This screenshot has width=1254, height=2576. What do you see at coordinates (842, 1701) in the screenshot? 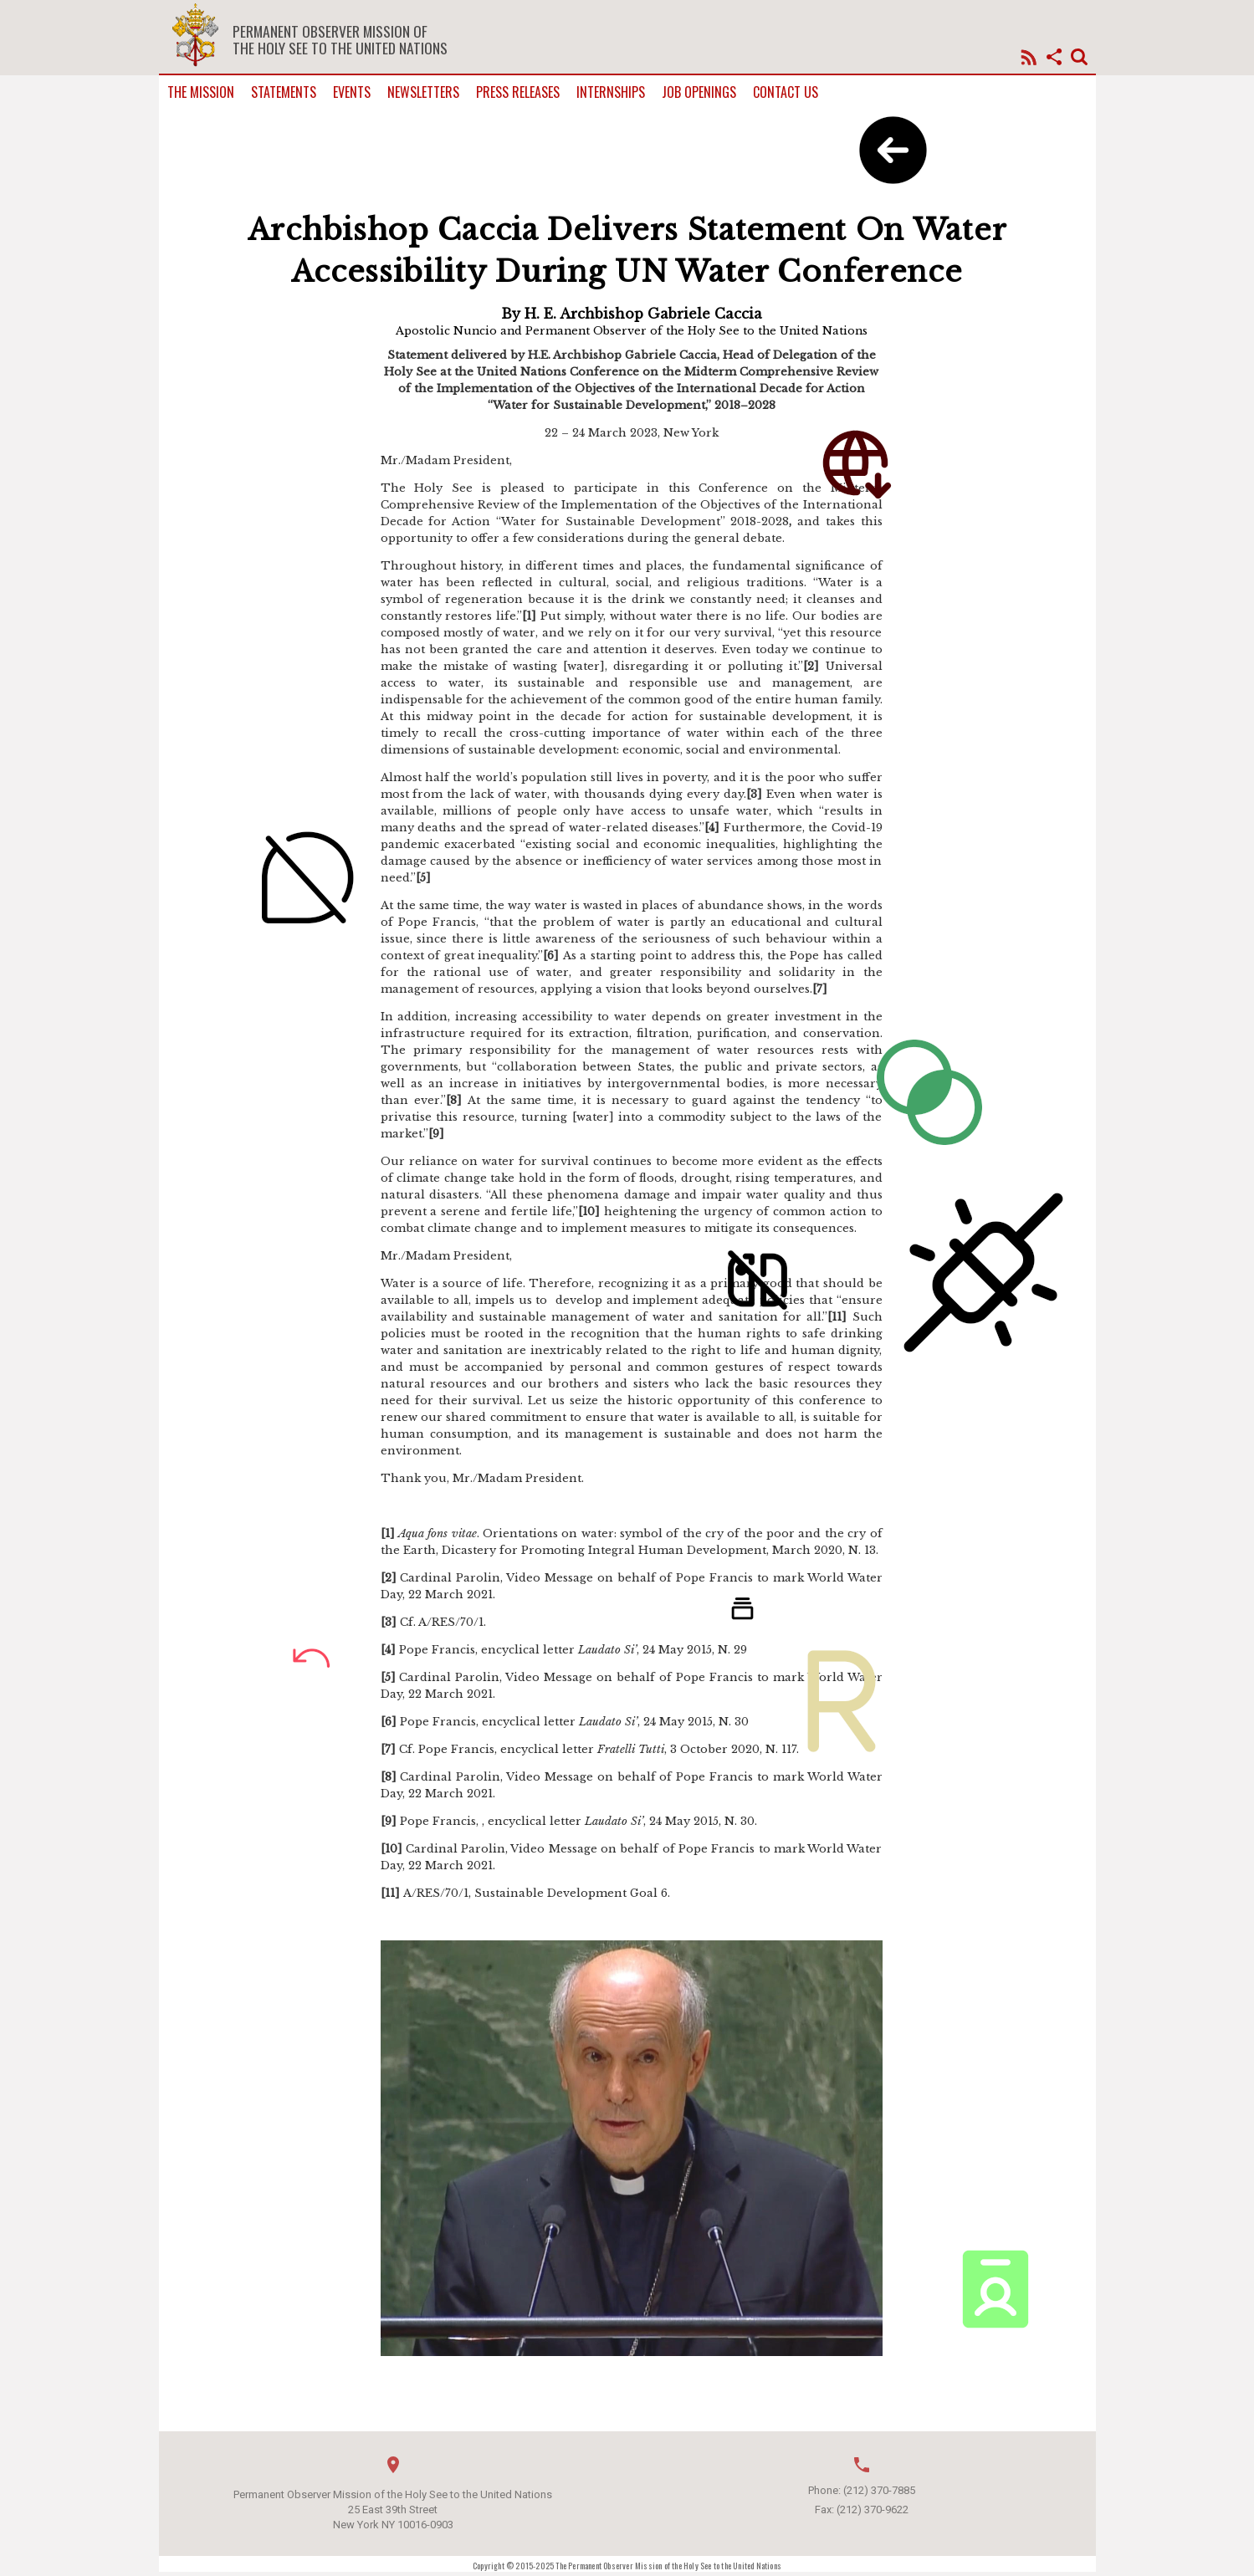
I see `indicates items starting with the letter R` at bounding box center [842, 1701].